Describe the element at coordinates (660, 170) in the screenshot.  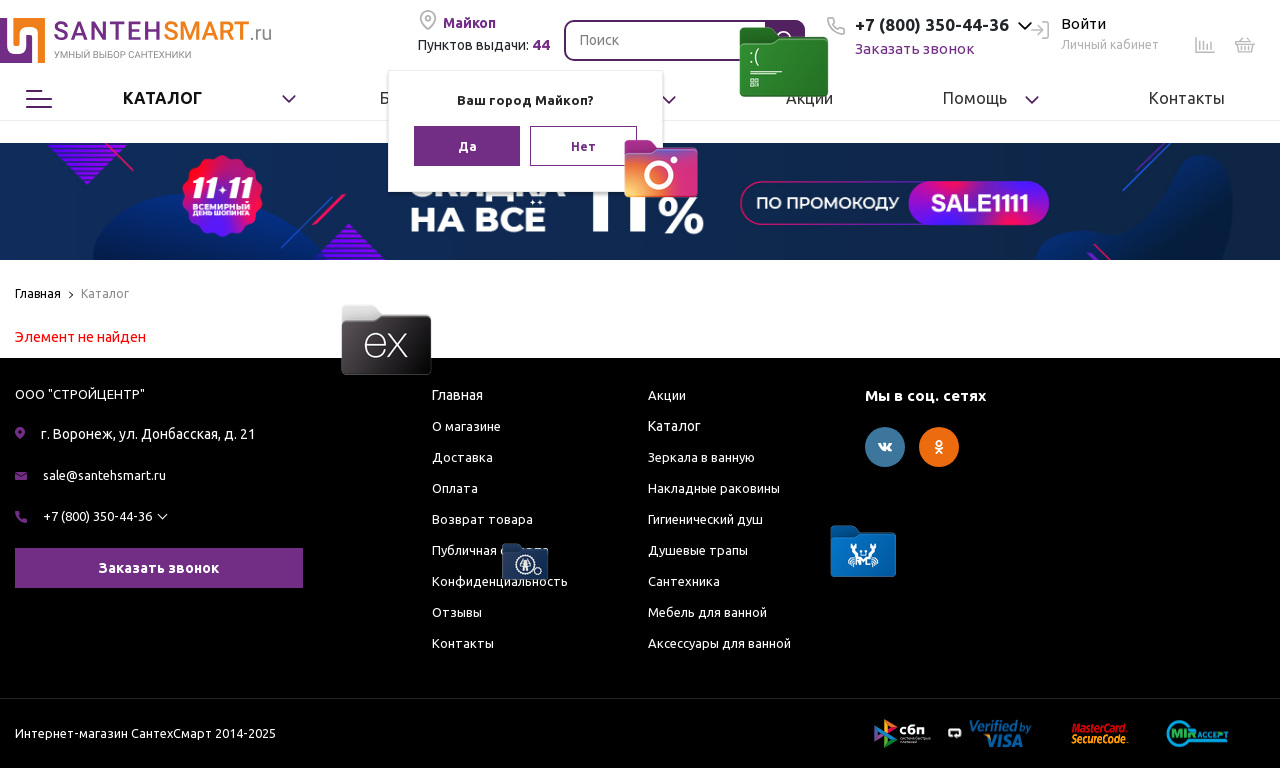
I see `open instagram media folder` at that location.